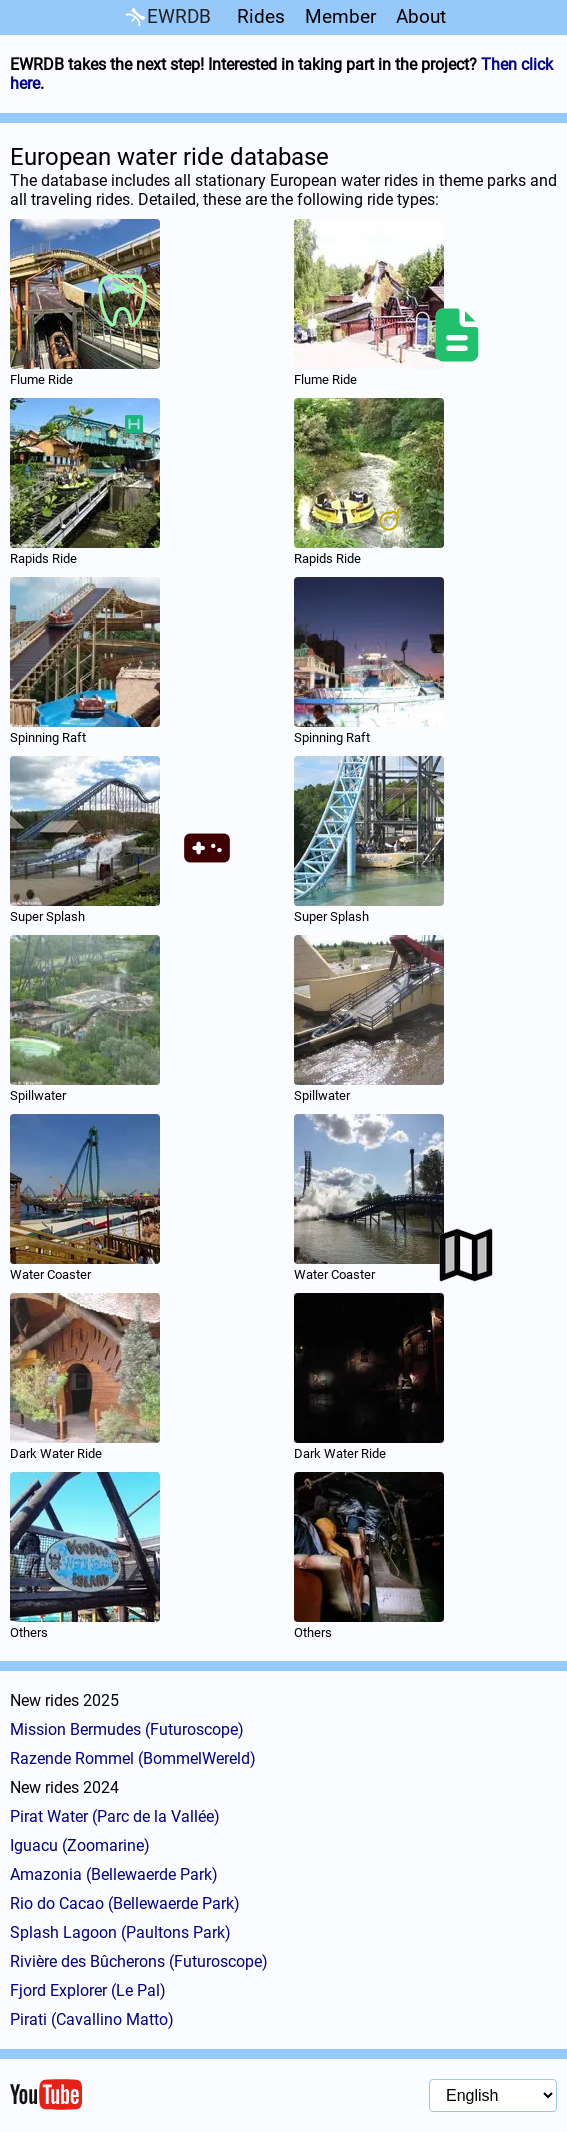 The height and width of the screenshot is (2132, 567). I want to click on format text as a heading, so click(134, 424).